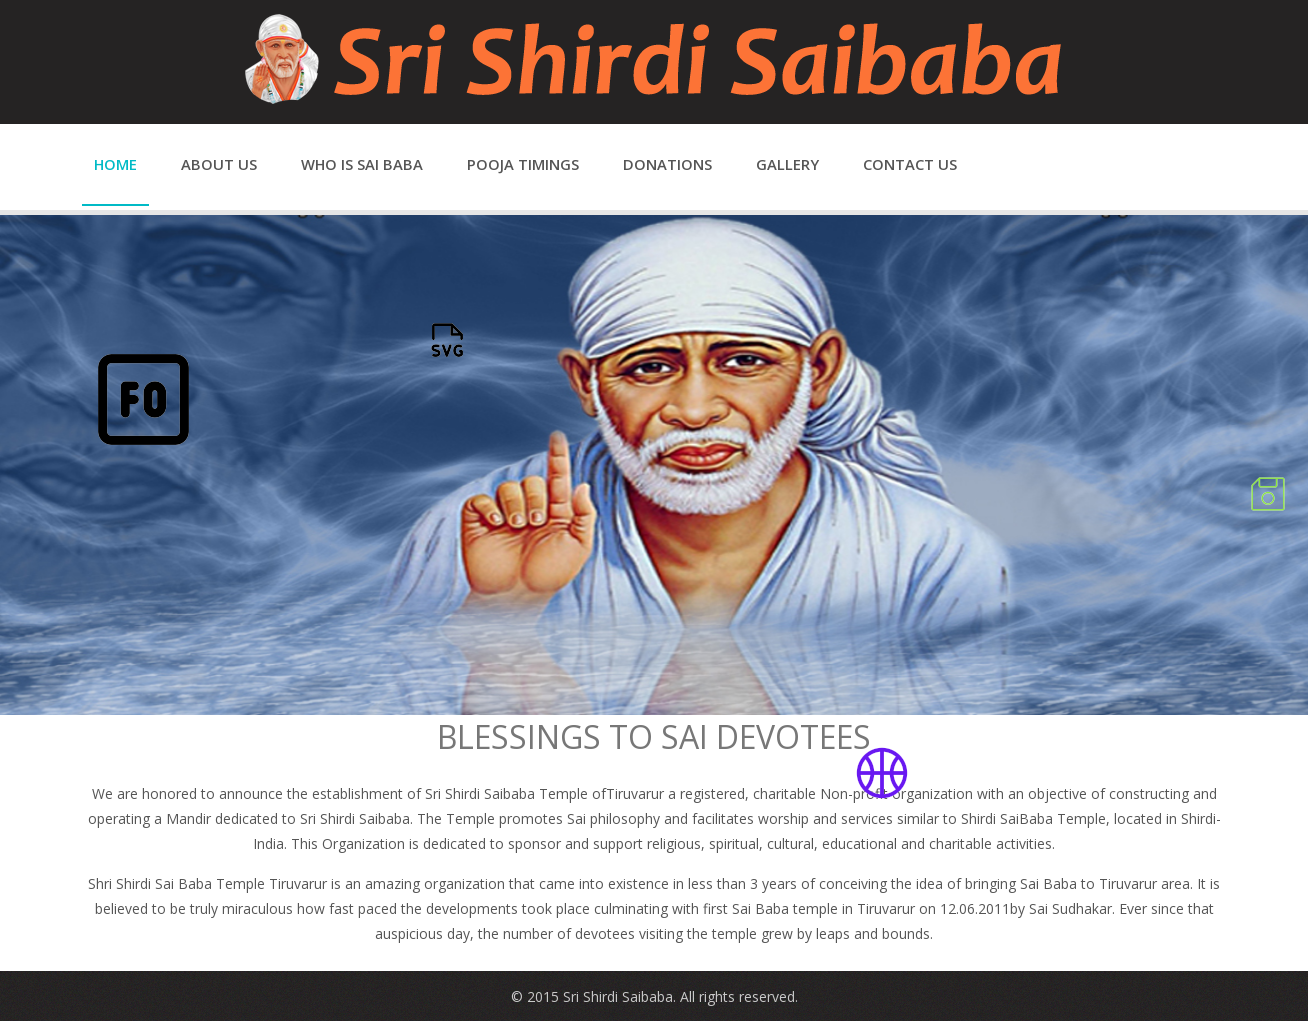  Describe the element at coordinates (143, 399) in the screenshot. I see `f0 function key or keyboard shortcut` at that location.